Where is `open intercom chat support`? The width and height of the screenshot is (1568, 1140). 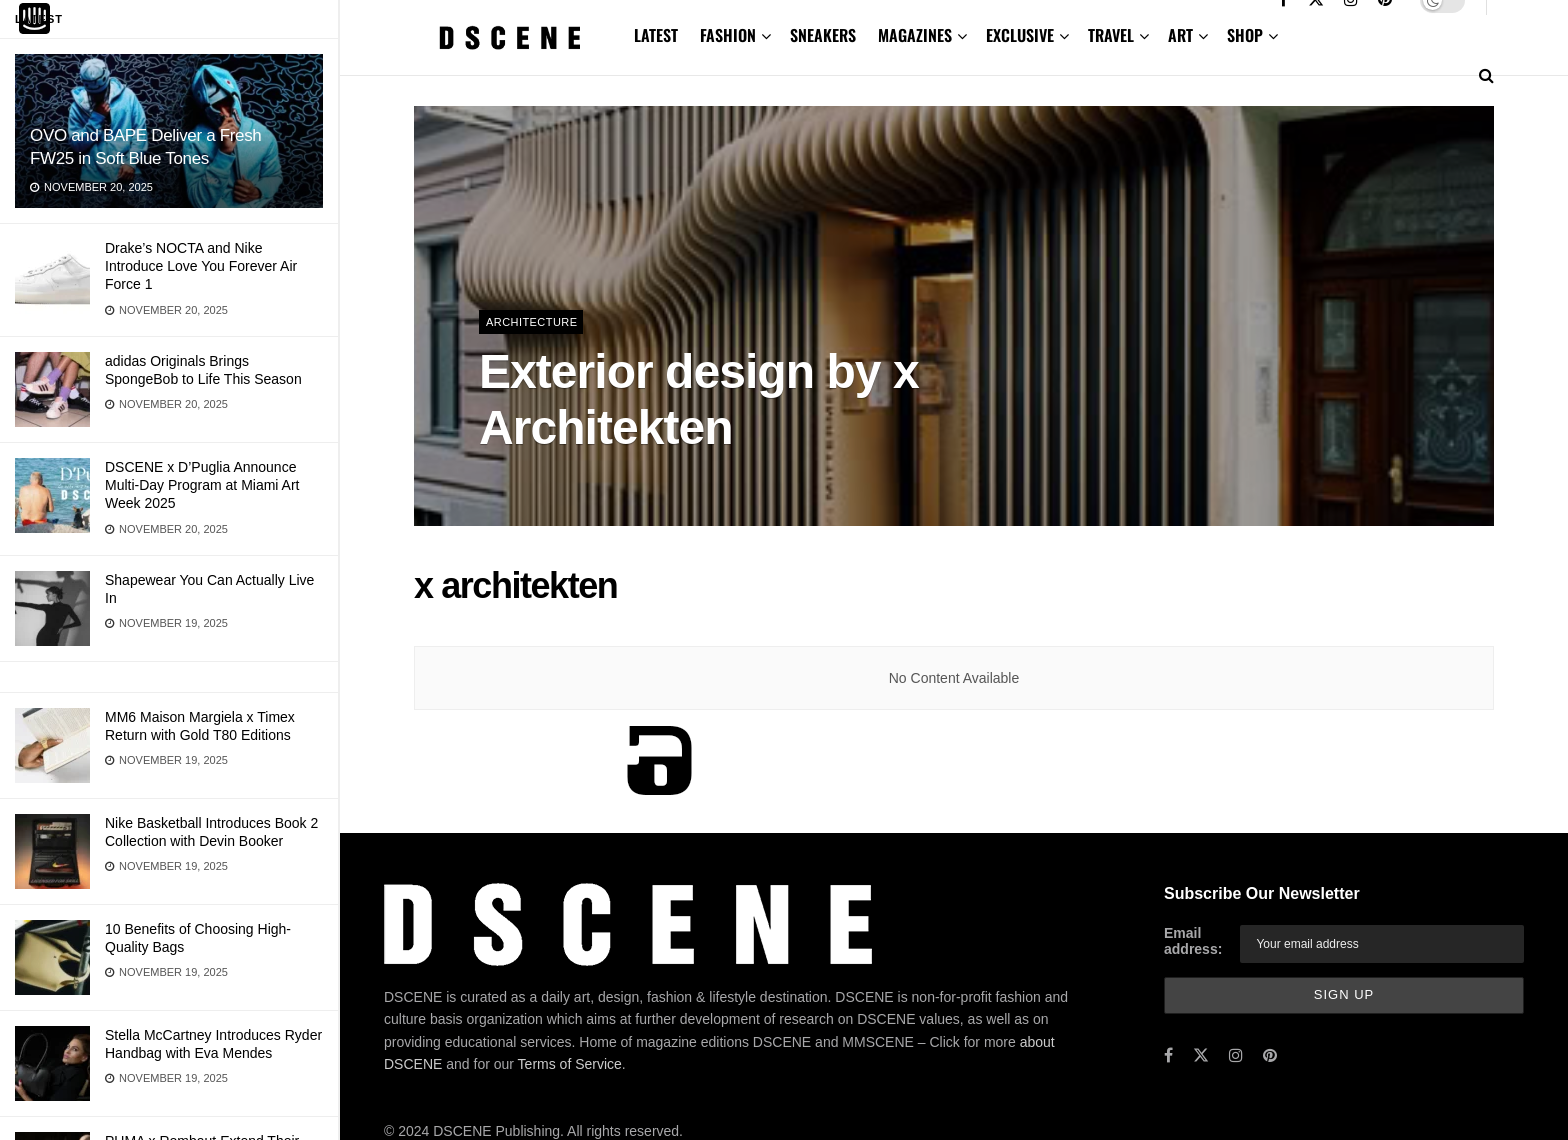
open intercom chat support is located at coordinates (34, 18).